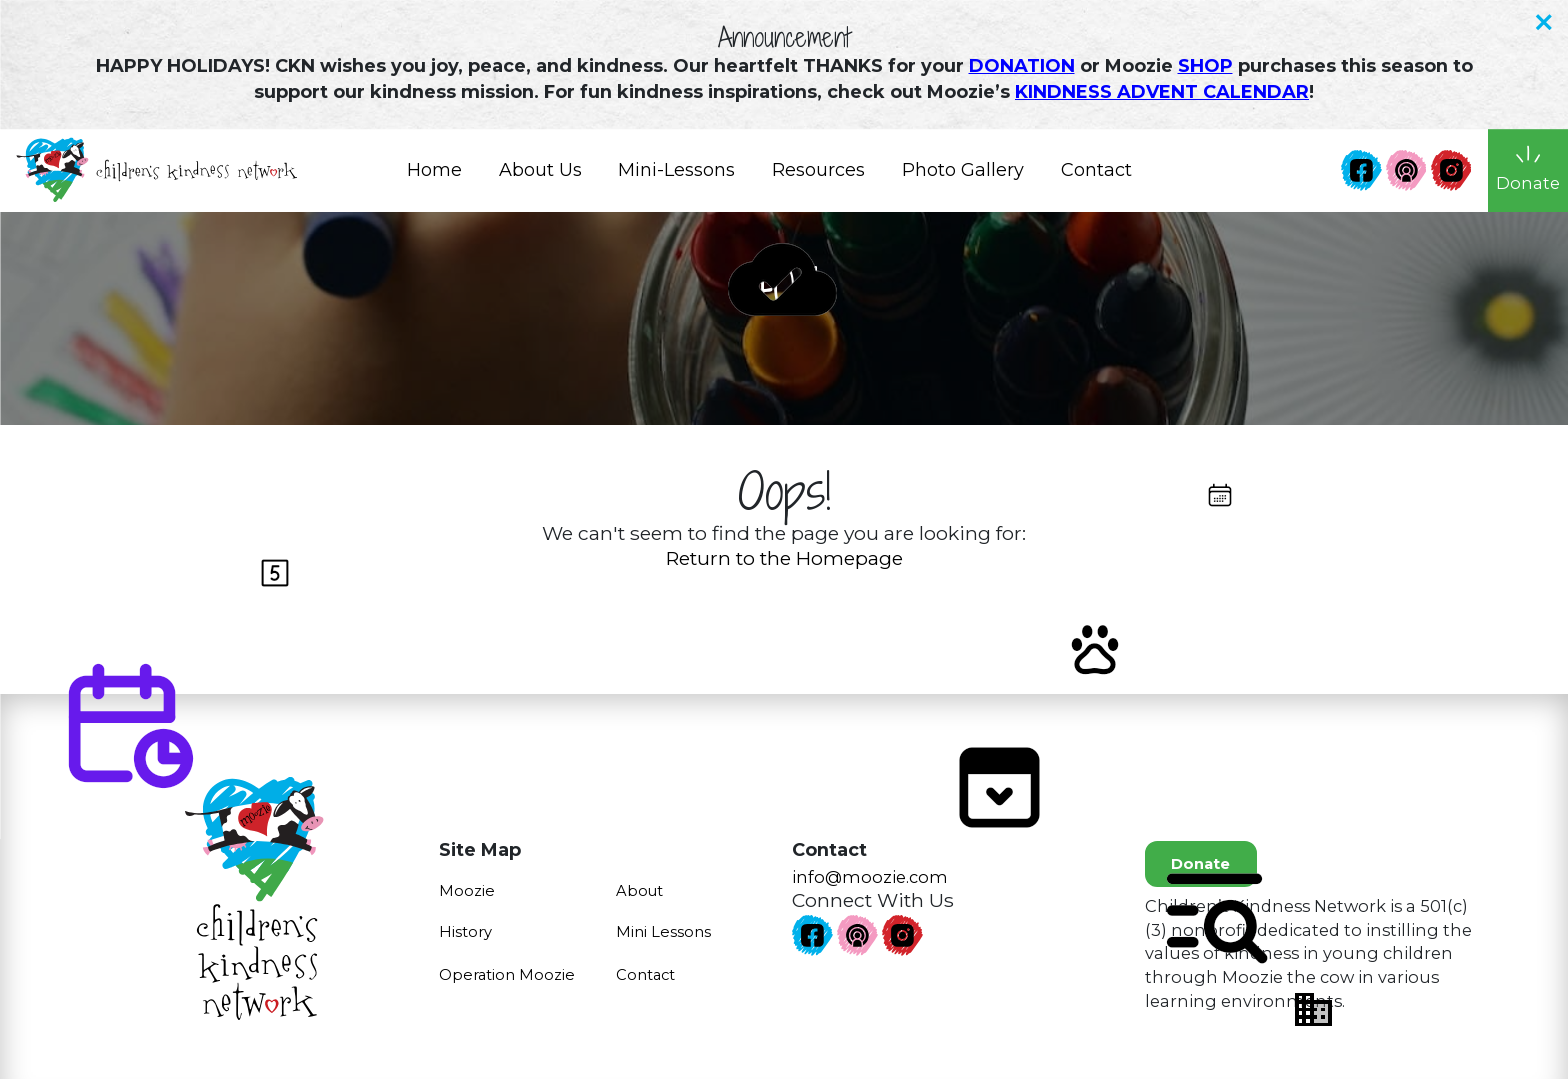  Describe the element at coordinates (1095, 651) in the screenshot. I see `open baidu search engine` at that location.